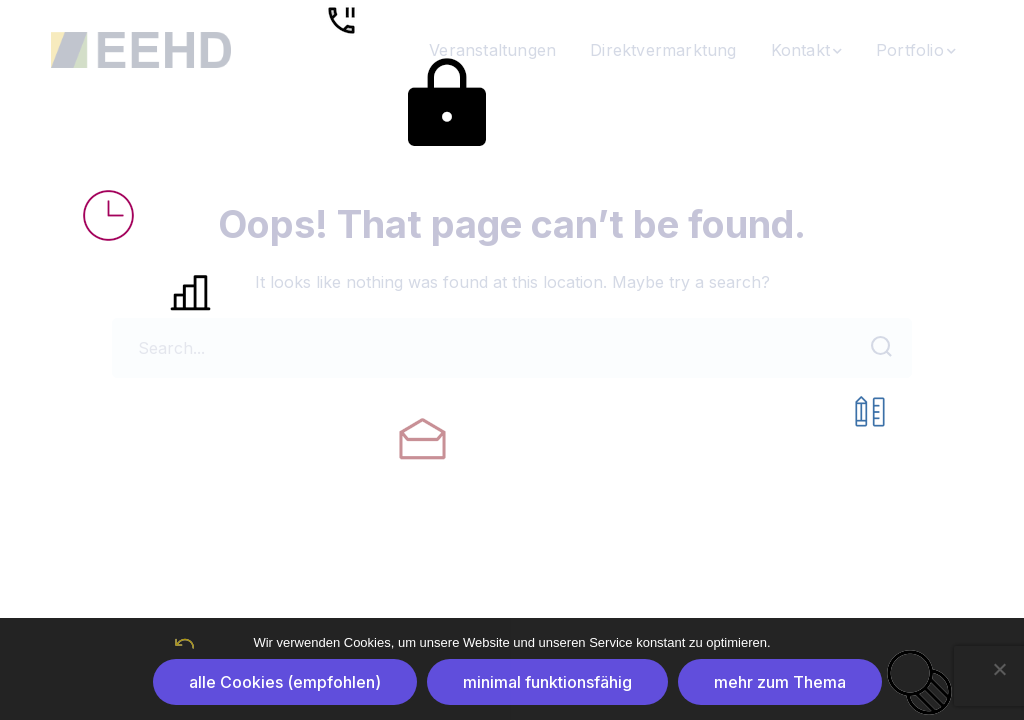 Image resolution: width=1024 pixels, height=720 pixels. What do you see at coordinates (108, 215) in the screenshot?
I see `view current time` at bounding box center [108, 215].